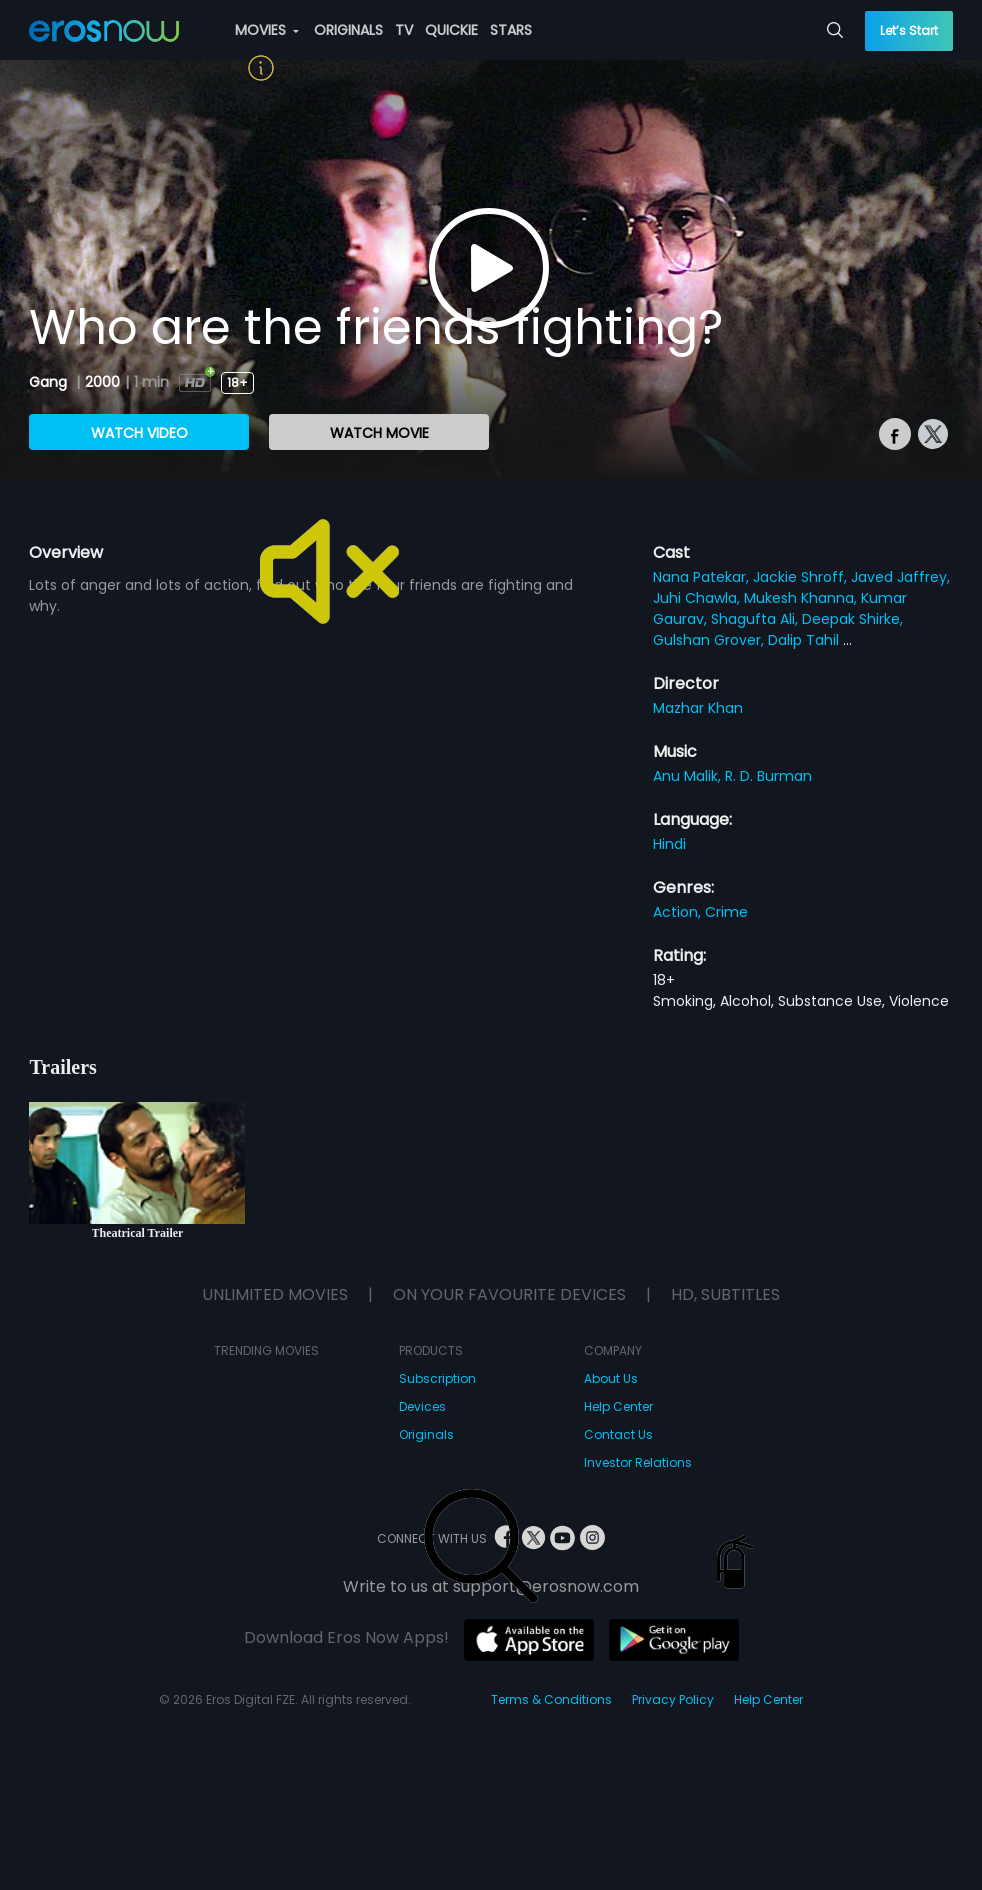 The image size is (982, 1890). I want to click on mute audio or sound, so click(329, 571).